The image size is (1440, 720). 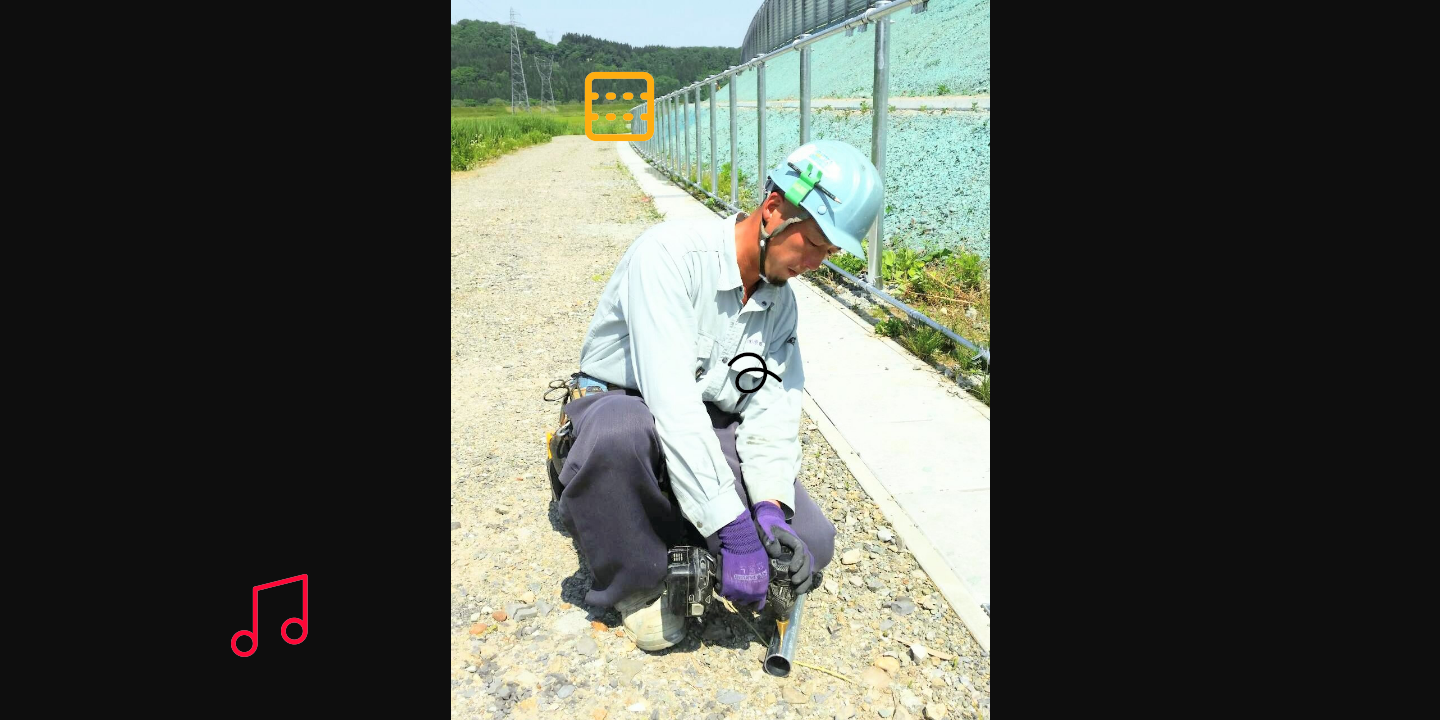 What do you see at coordinates (619, 106) in the screenshot?
I see `toggle top and bottom panel layout` at bounding box center [619, 106].